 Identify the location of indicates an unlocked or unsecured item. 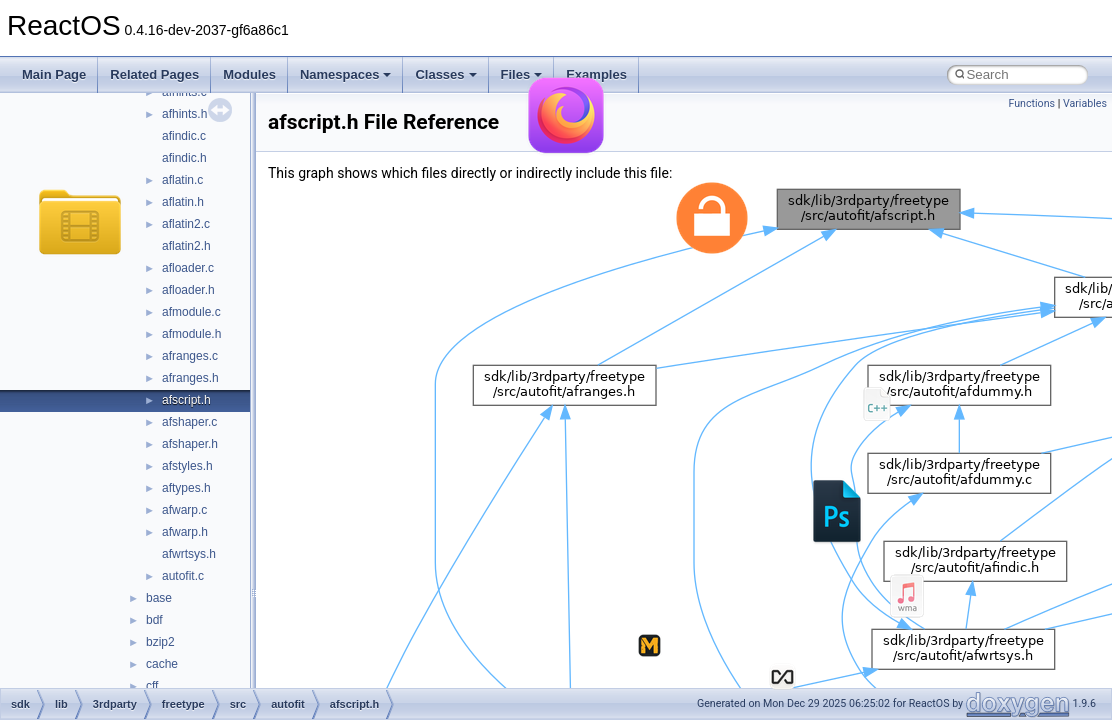
(712, 218).